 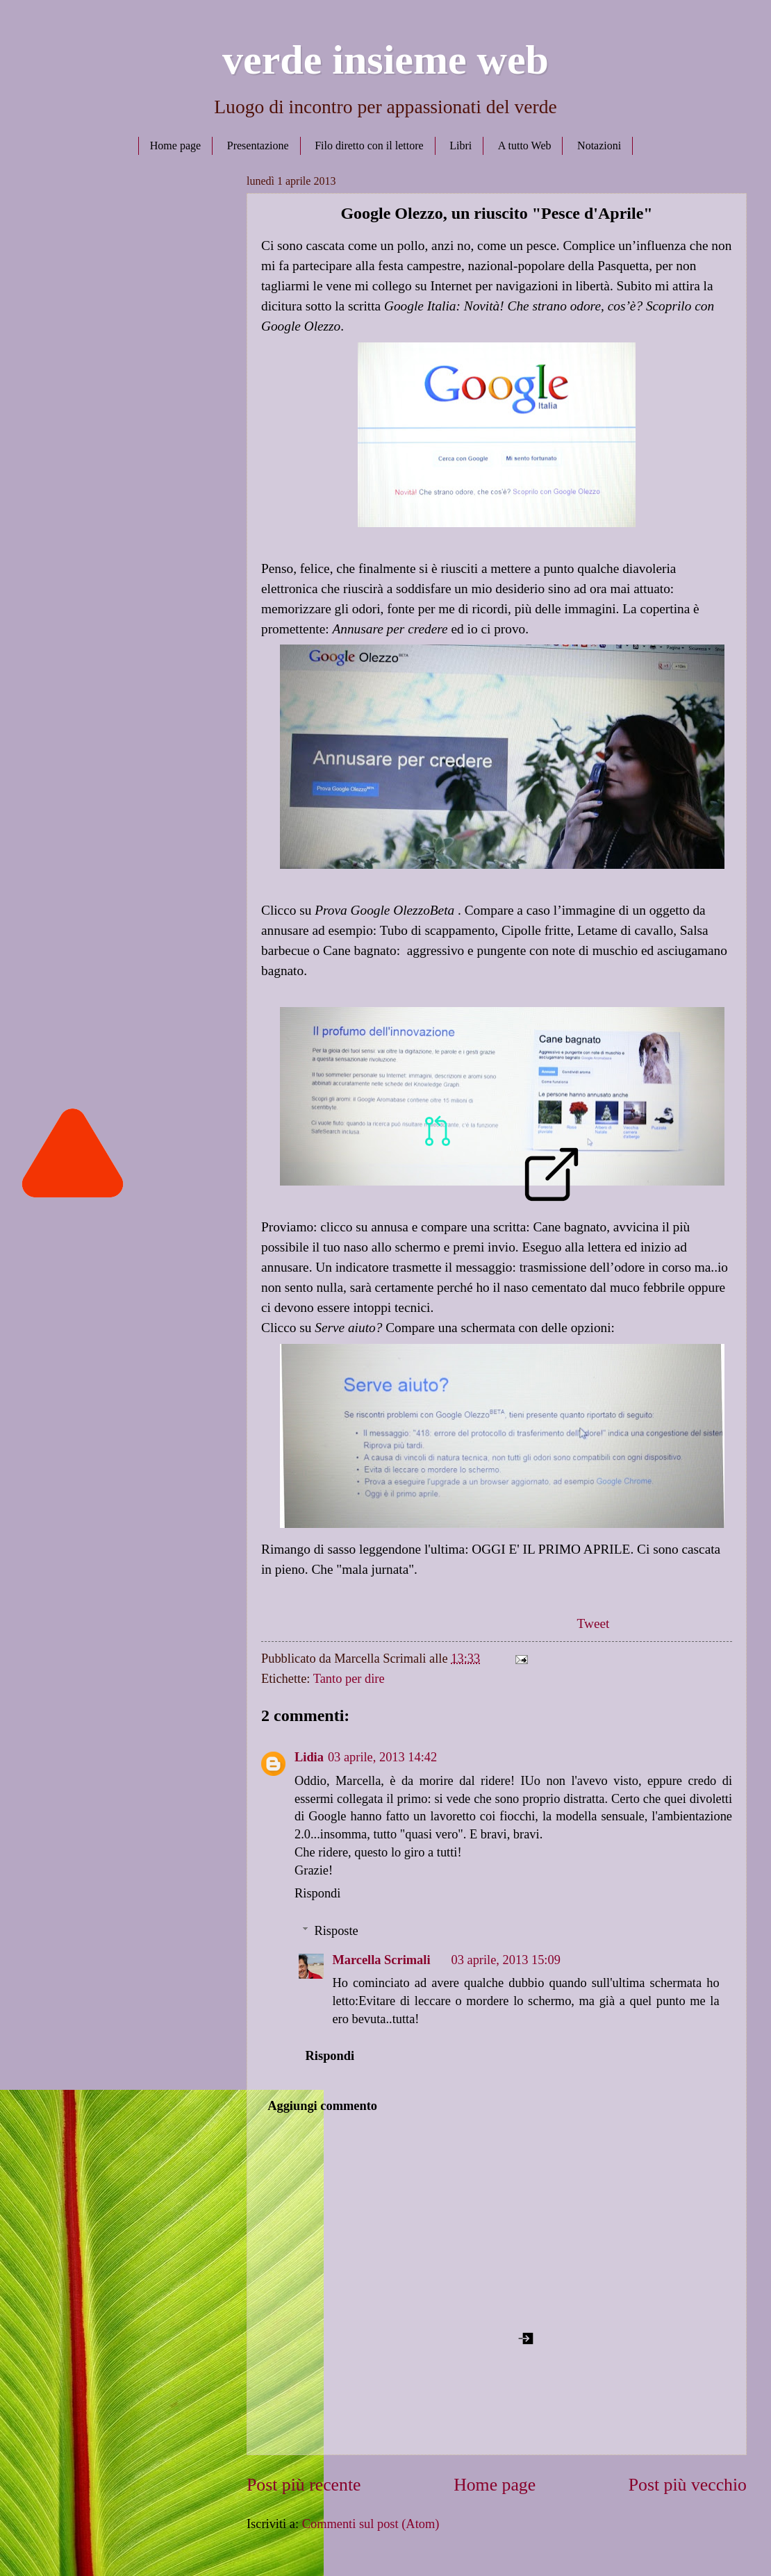 What do you see at coordinates (552, 1174) in the screenshot?
I see `open link in a new tab or window` at bounding box center [552, 1174].